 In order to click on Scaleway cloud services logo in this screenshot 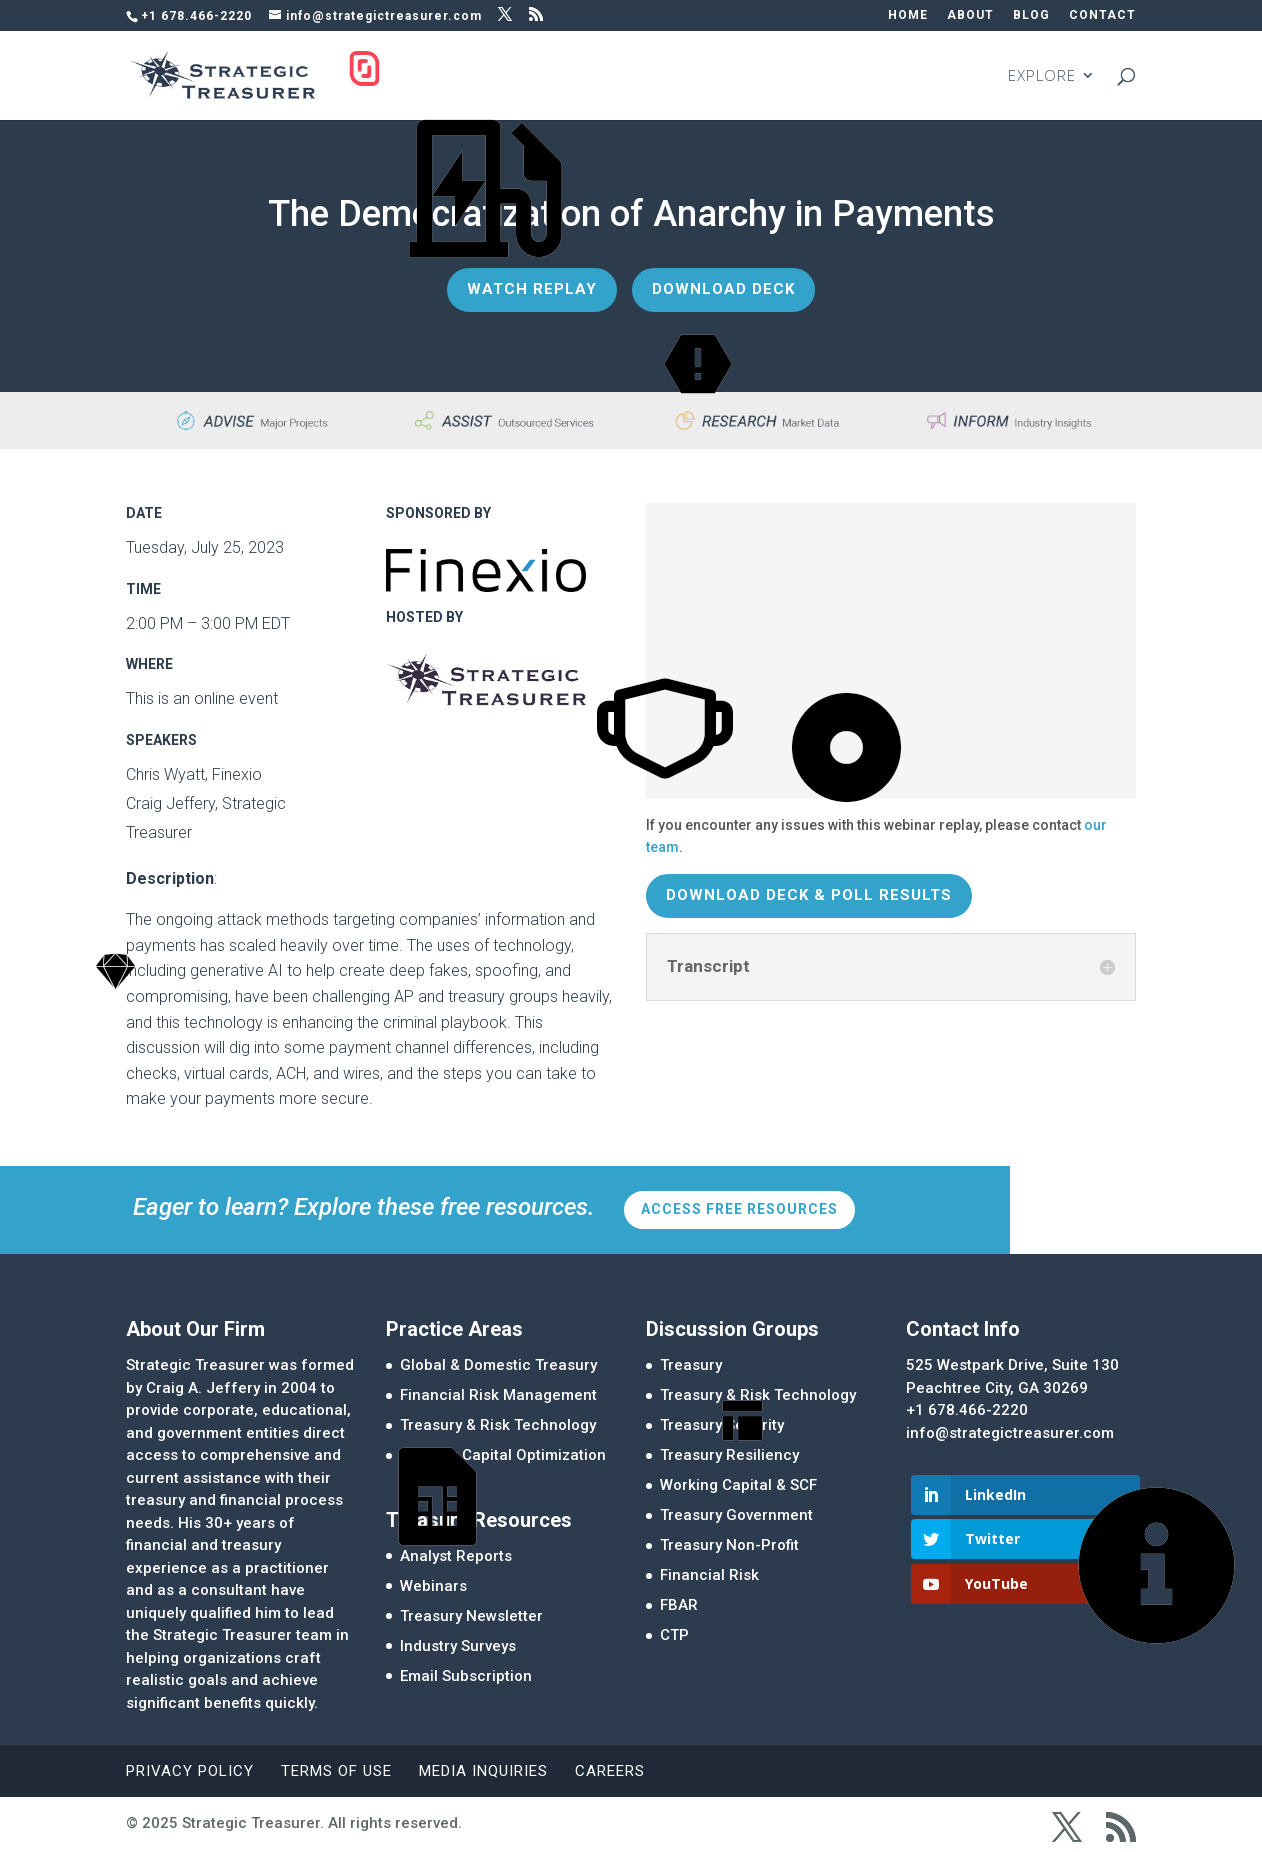, I will do `click(364, 68)`.